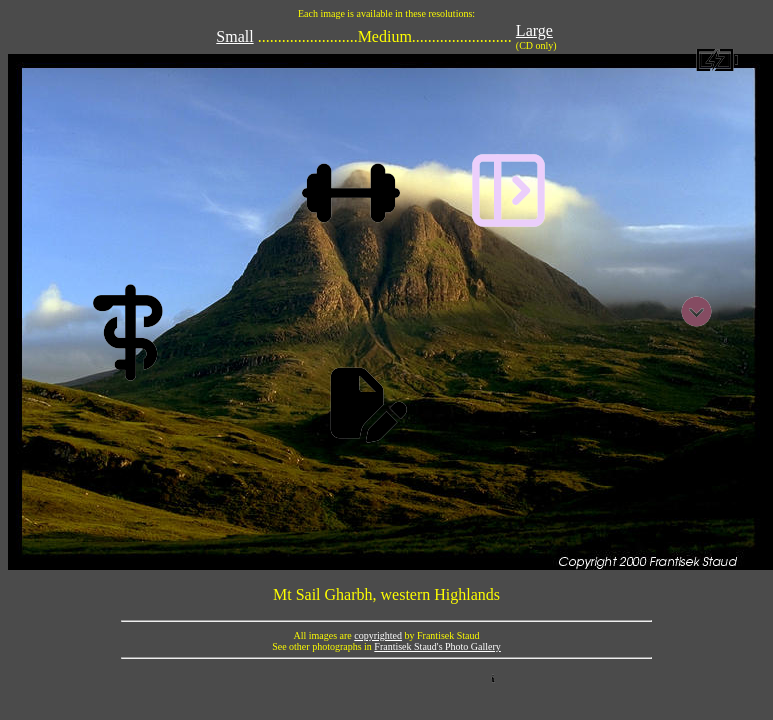  I want to click on expand to show more content, so click(696, 311).